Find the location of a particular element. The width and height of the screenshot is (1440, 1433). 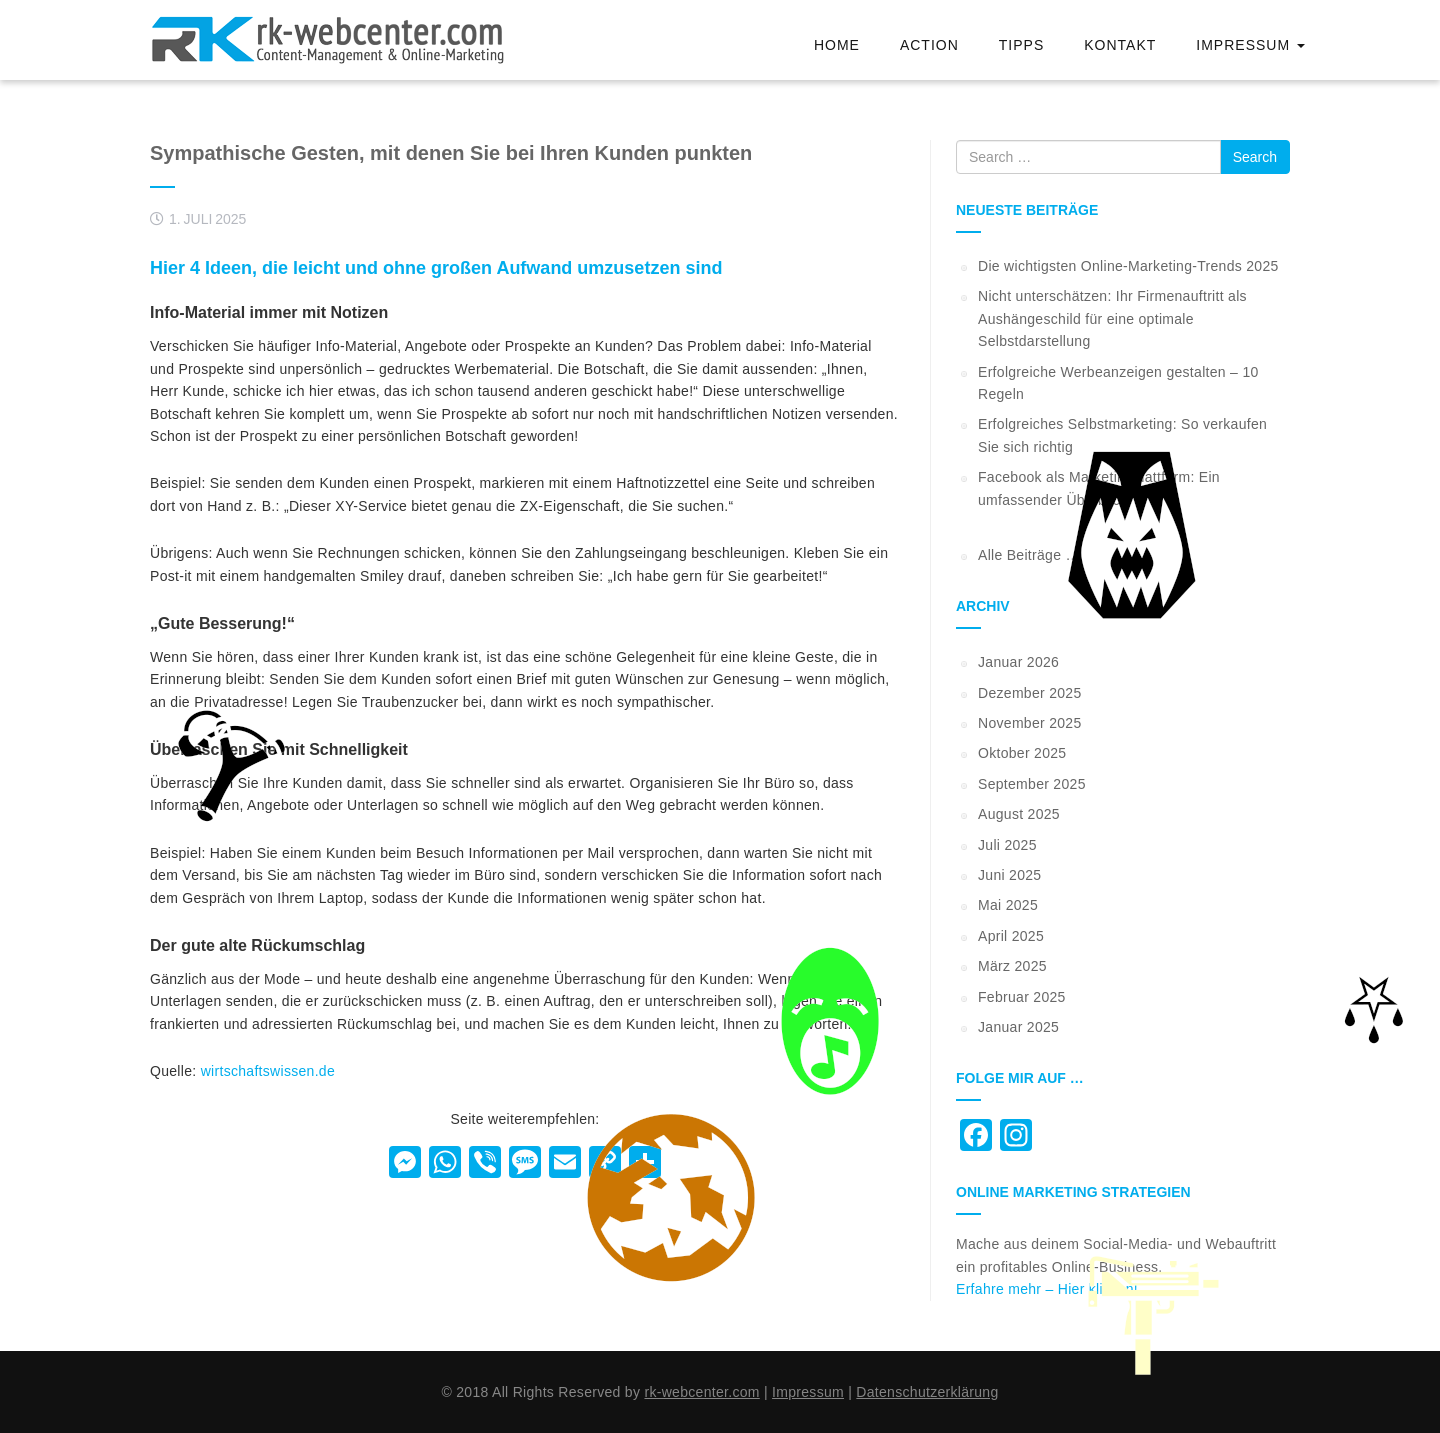

indicates a dissolving or expiring bonus is located at coordinates (1373, 1010).